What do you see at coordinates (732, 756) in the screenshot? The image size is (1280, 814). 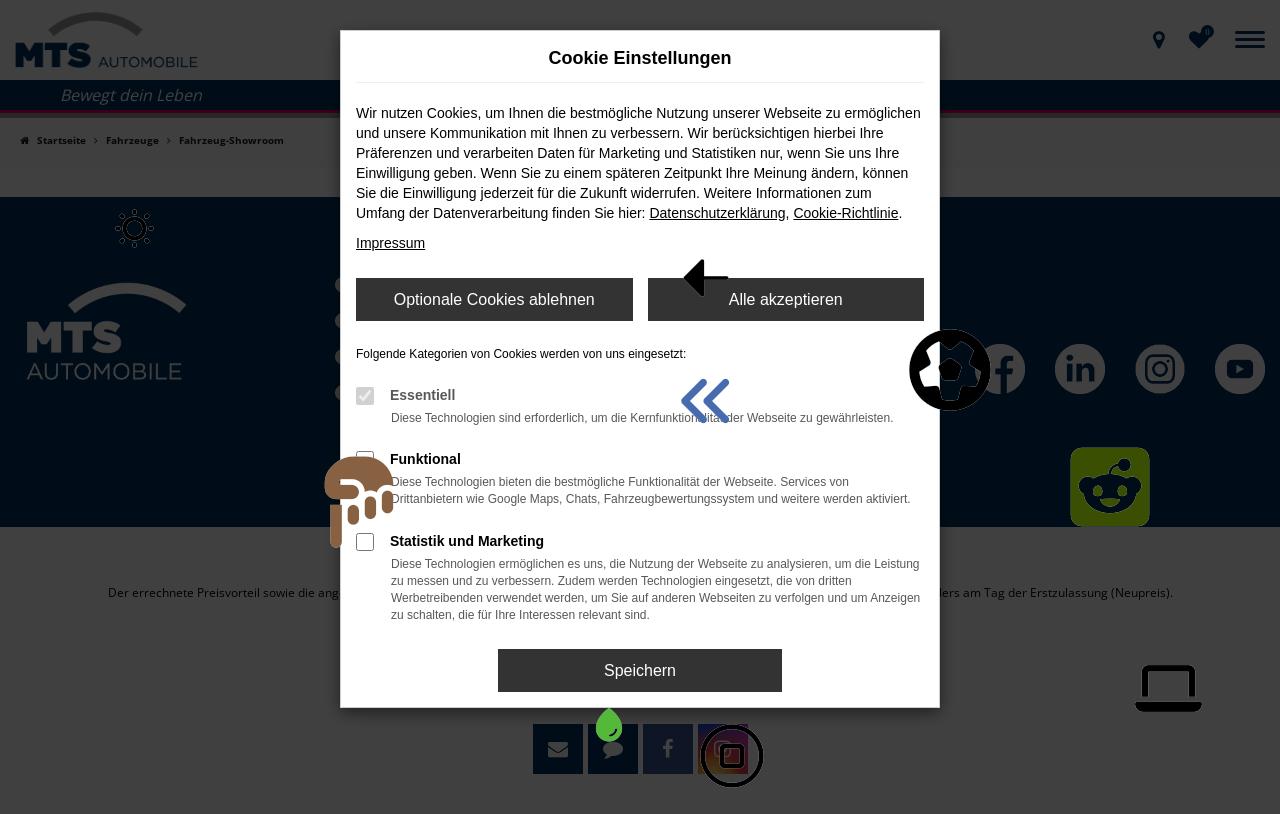 I see `stop media playback` at bounding box center [732, 756].